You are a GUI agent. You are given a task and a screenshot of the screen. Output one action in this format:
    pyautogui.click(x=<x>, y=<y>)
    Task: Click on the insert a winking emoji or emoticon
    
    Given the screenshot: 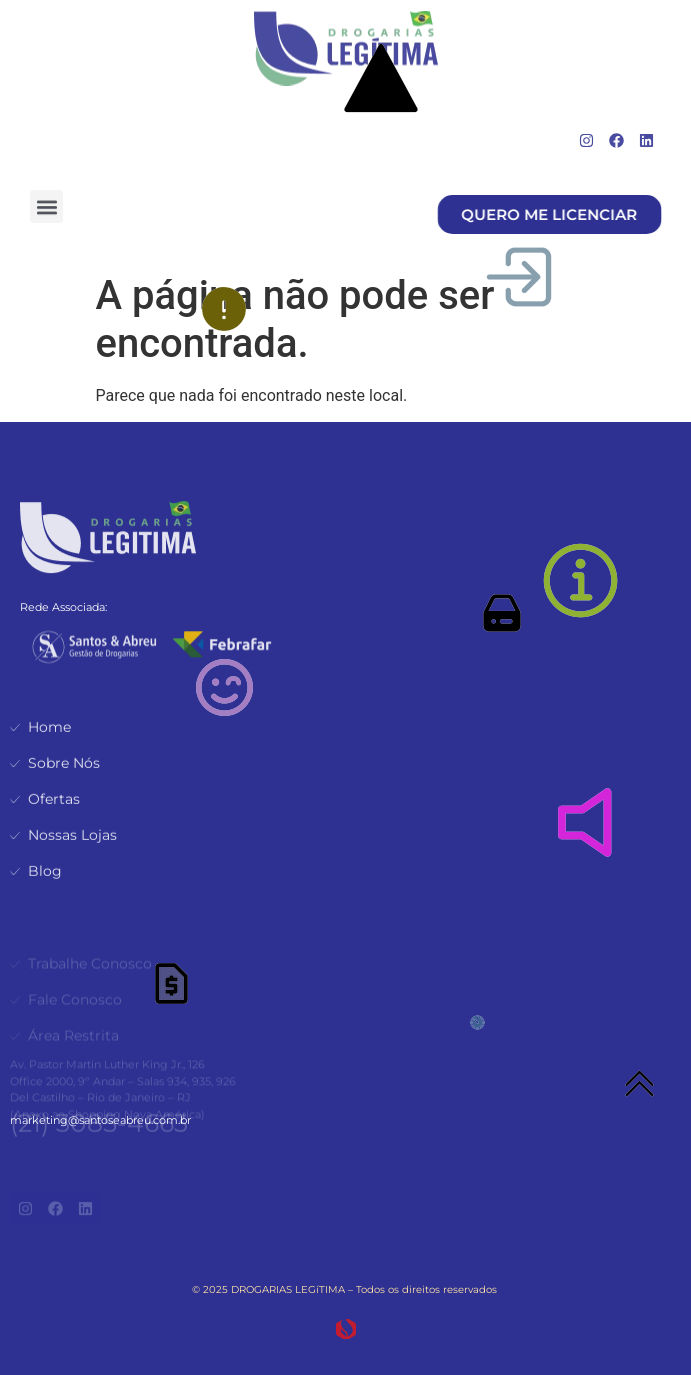 What is the action you would take?
    pyautogui.click(x=224, y=687)
    